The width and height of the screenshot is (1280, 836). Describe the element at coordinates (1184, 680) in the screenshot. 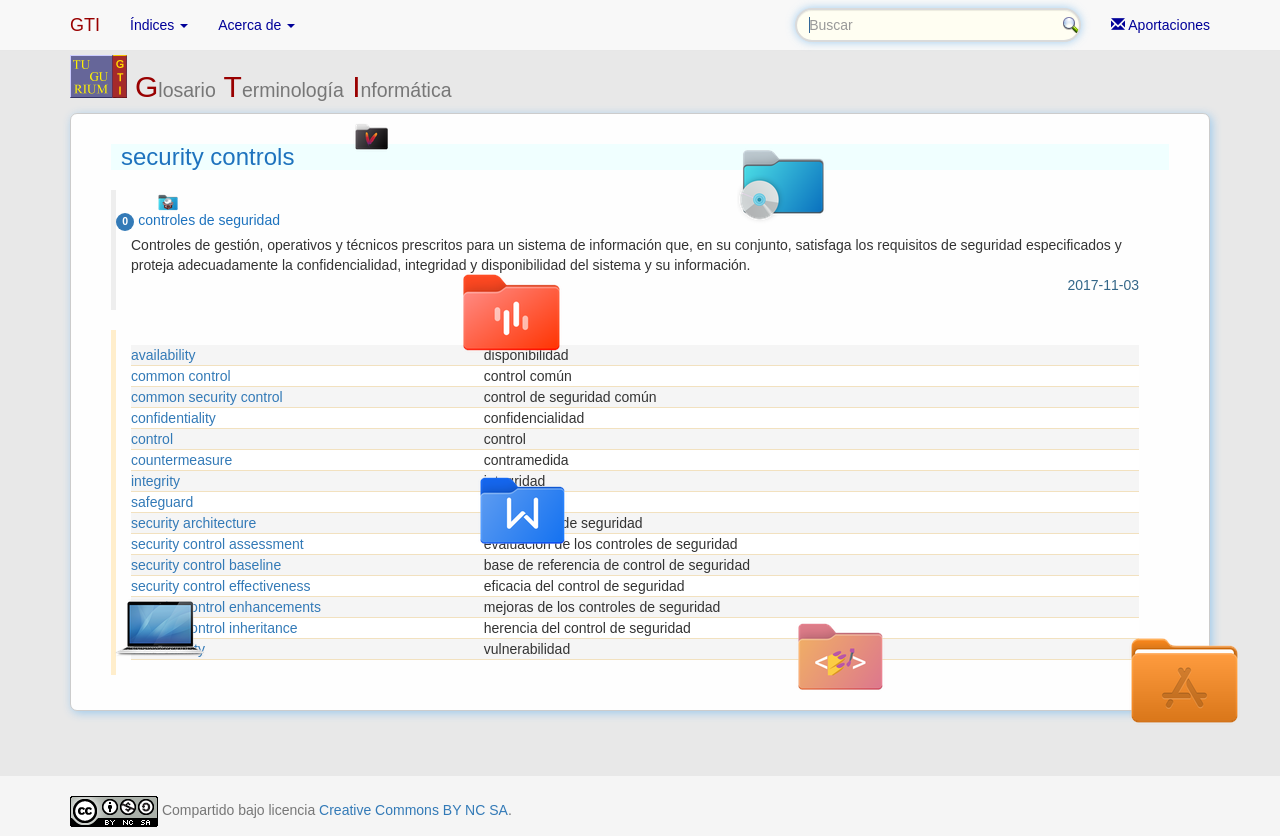

I see `open templates folder` at that location.